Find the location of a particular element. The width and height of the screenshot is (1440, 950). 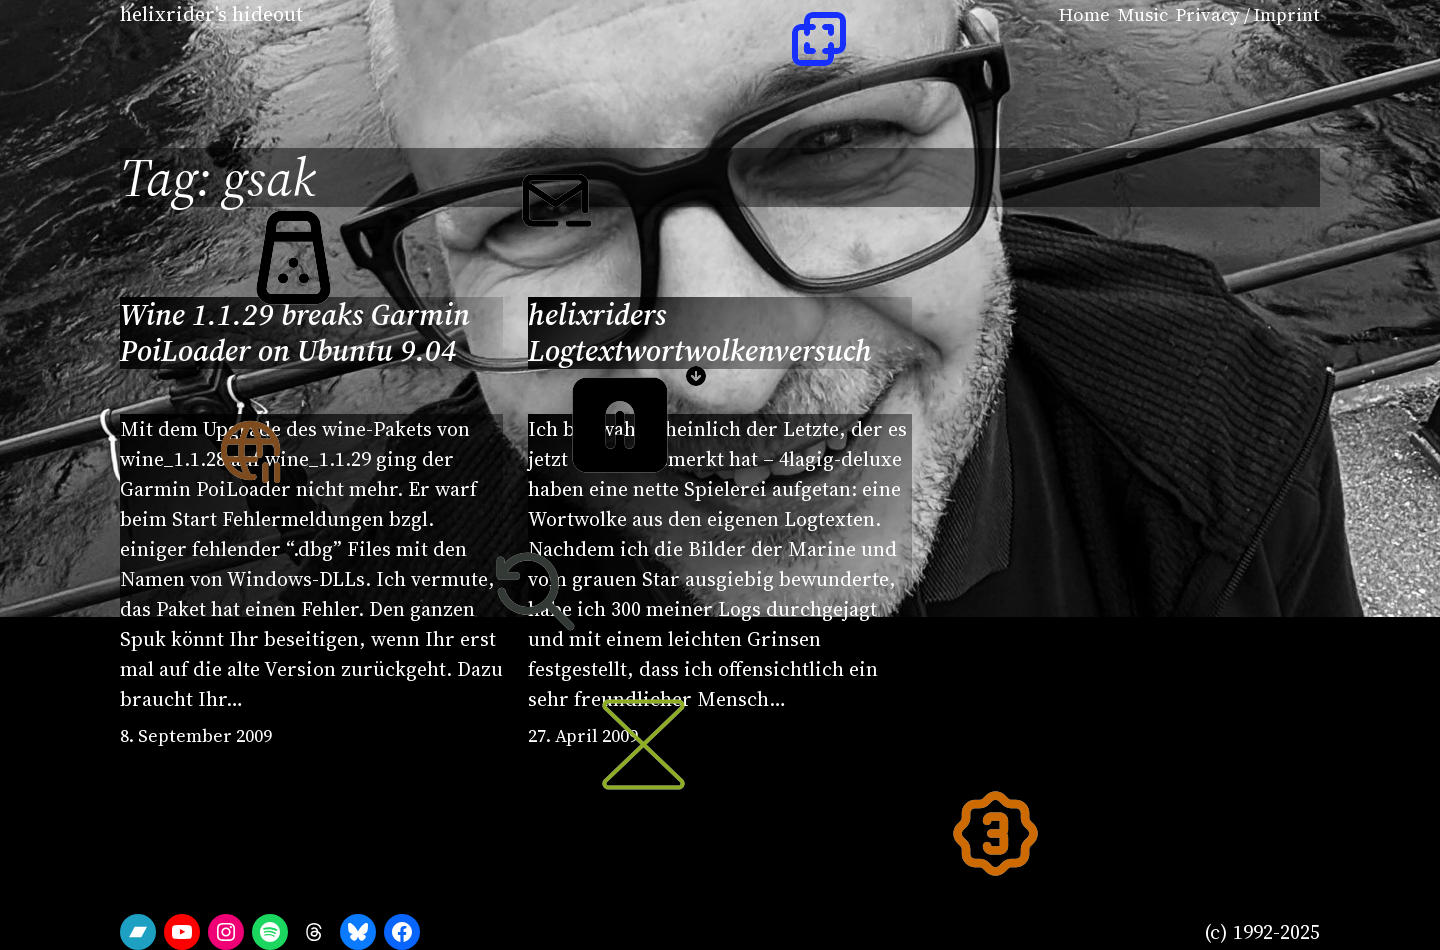

apply layer difference blend mode is located at coordinates (819, 39).